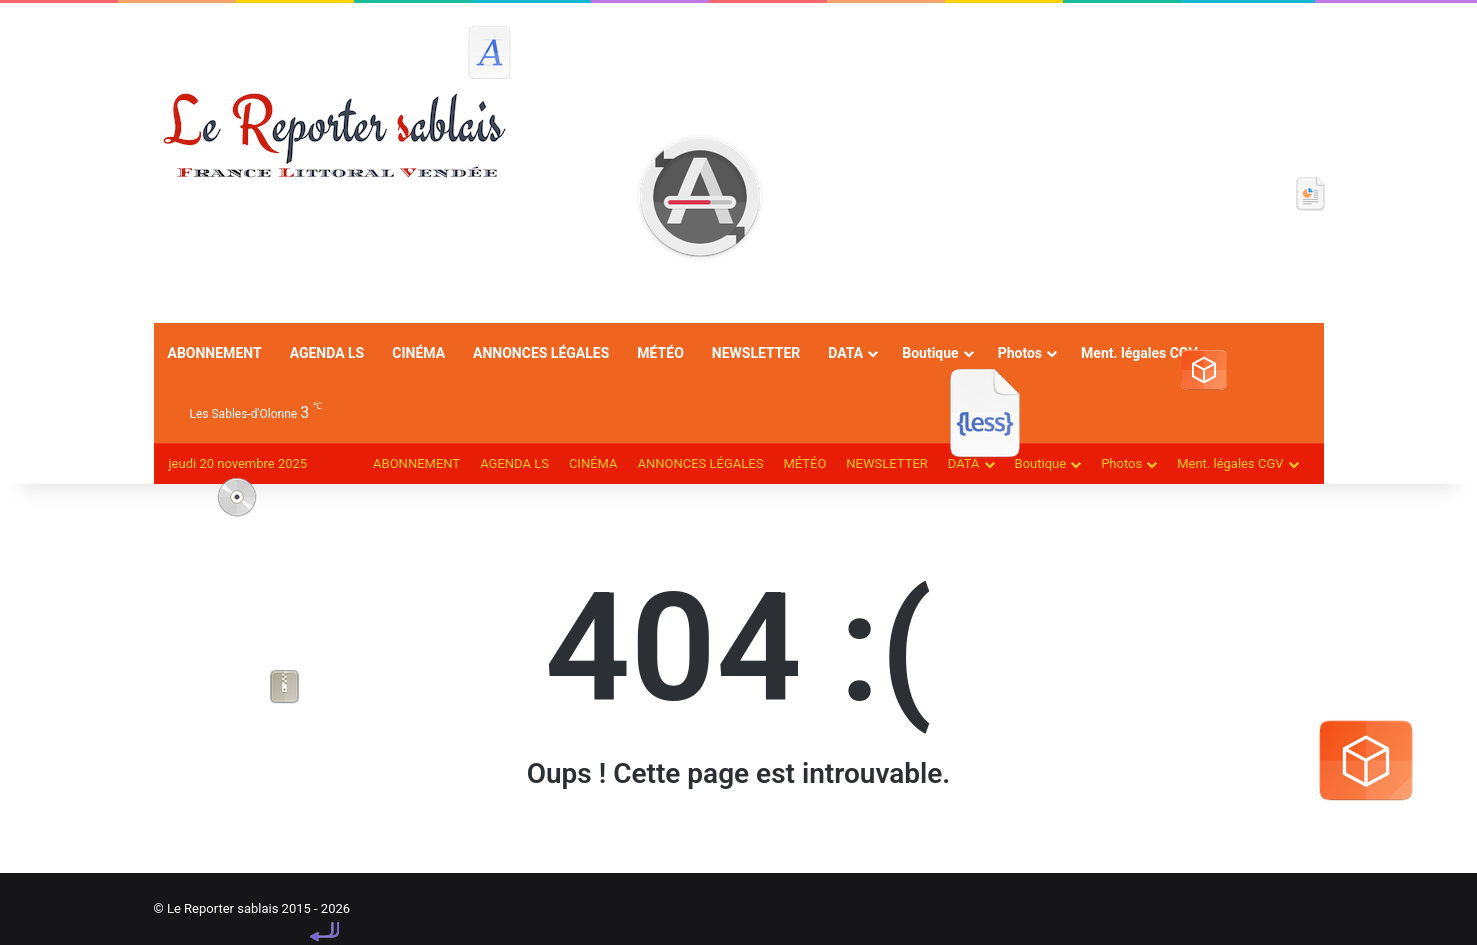  Describe the element at coordinates (1310, 193) in the screenshot. I see `open a presentation file` at that location.